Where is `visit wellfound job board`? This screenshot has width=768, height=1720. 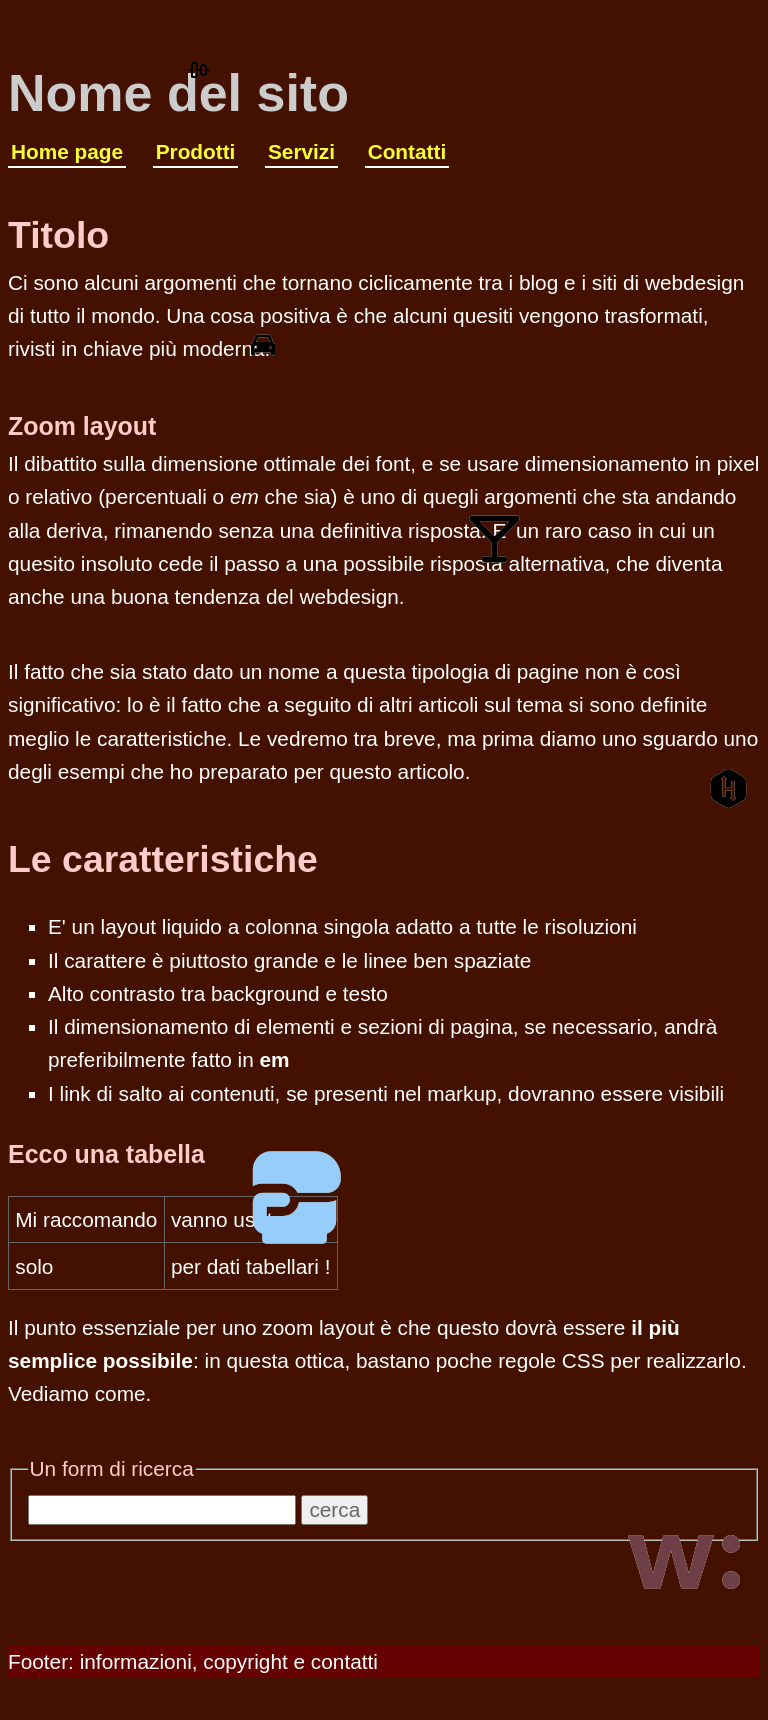 visit wellfound job board is located at coordinates (684, 1562).